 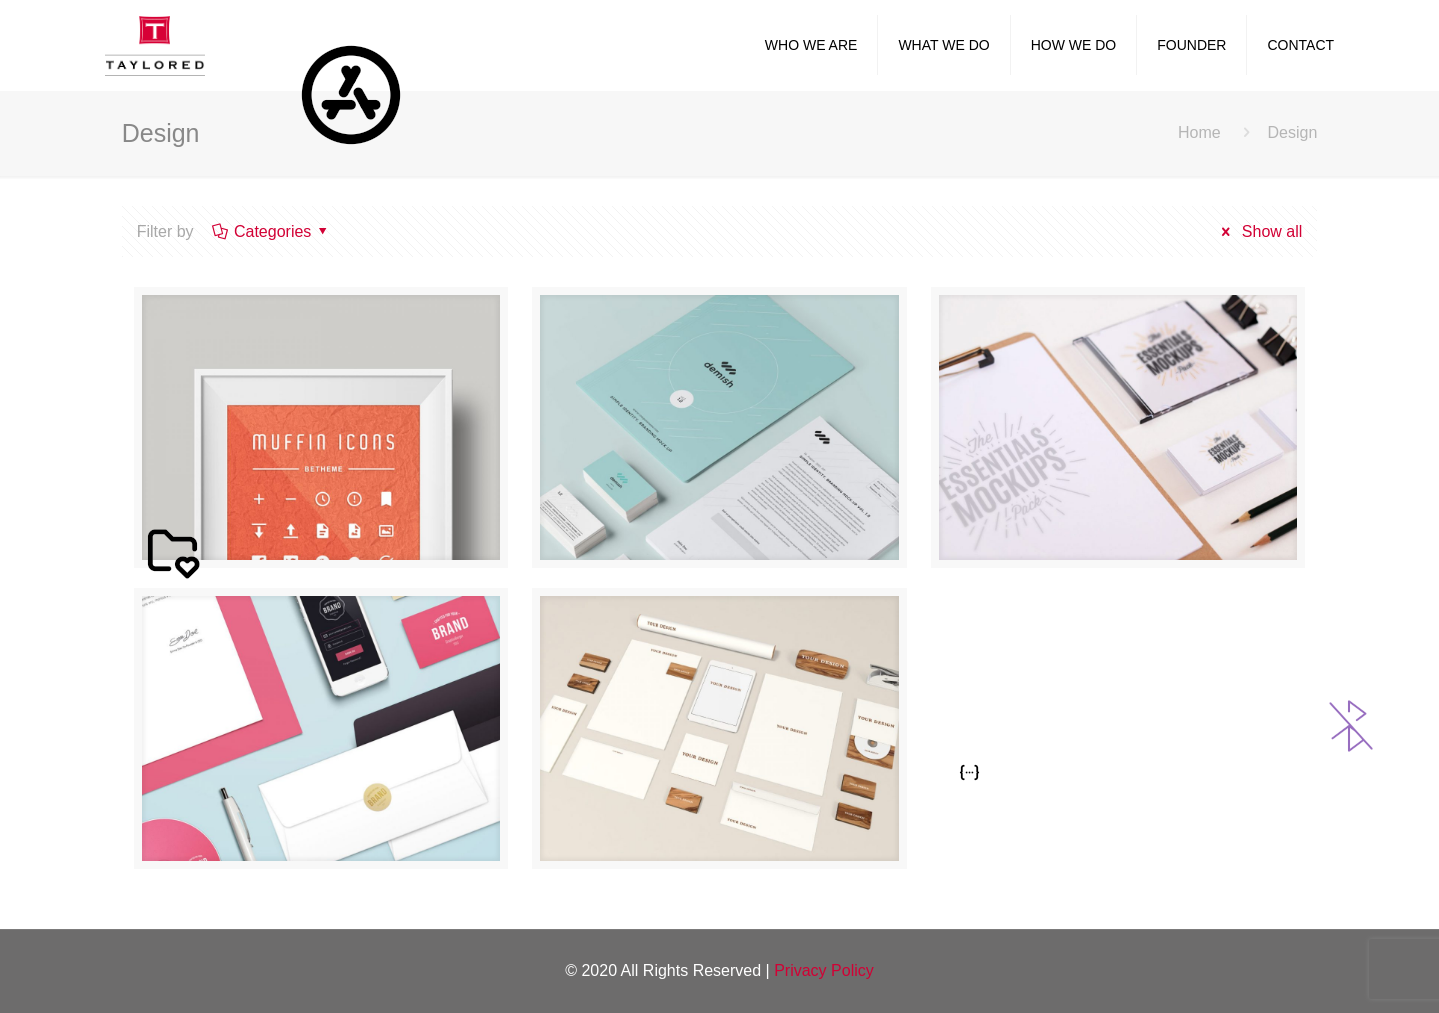 I want to click on bluetooth is disabled or unavailable, so click(x=1349, y=726).